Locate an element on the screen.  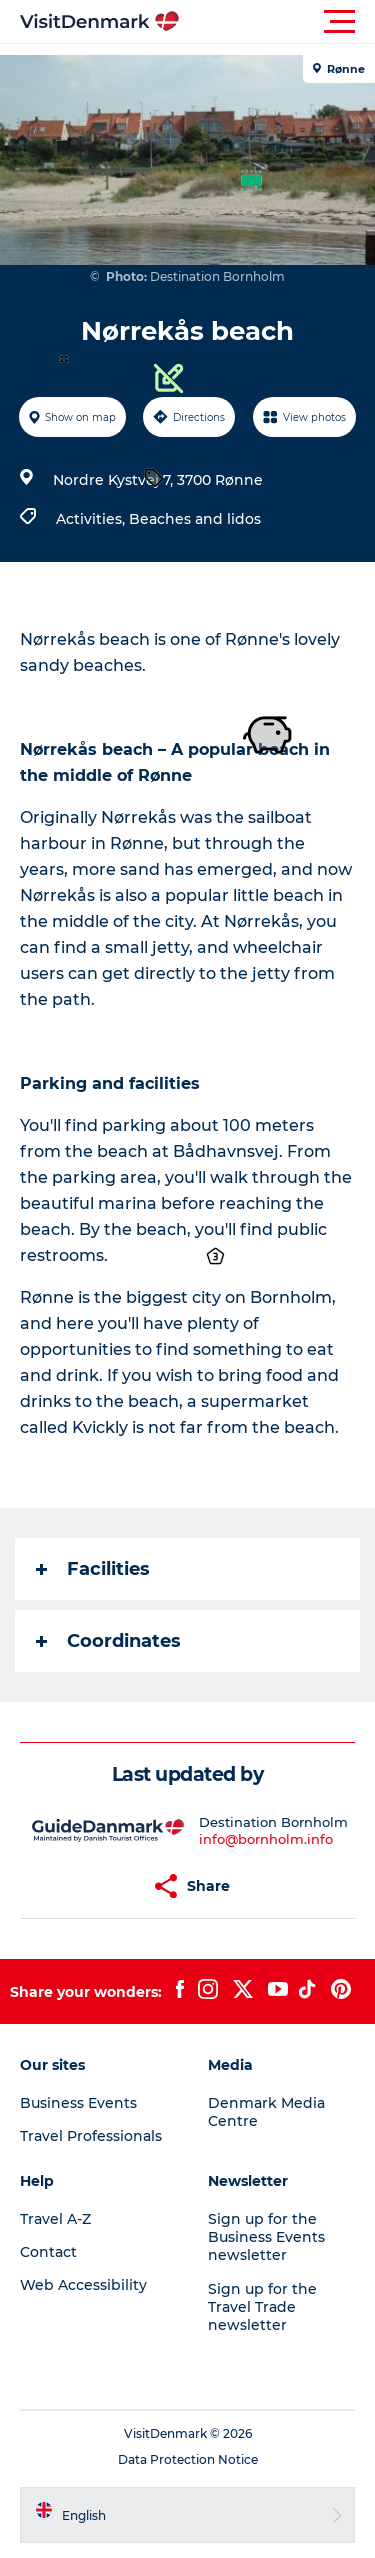
indicates item number 52 in a list or sequence is located at coordinates (64, 359).